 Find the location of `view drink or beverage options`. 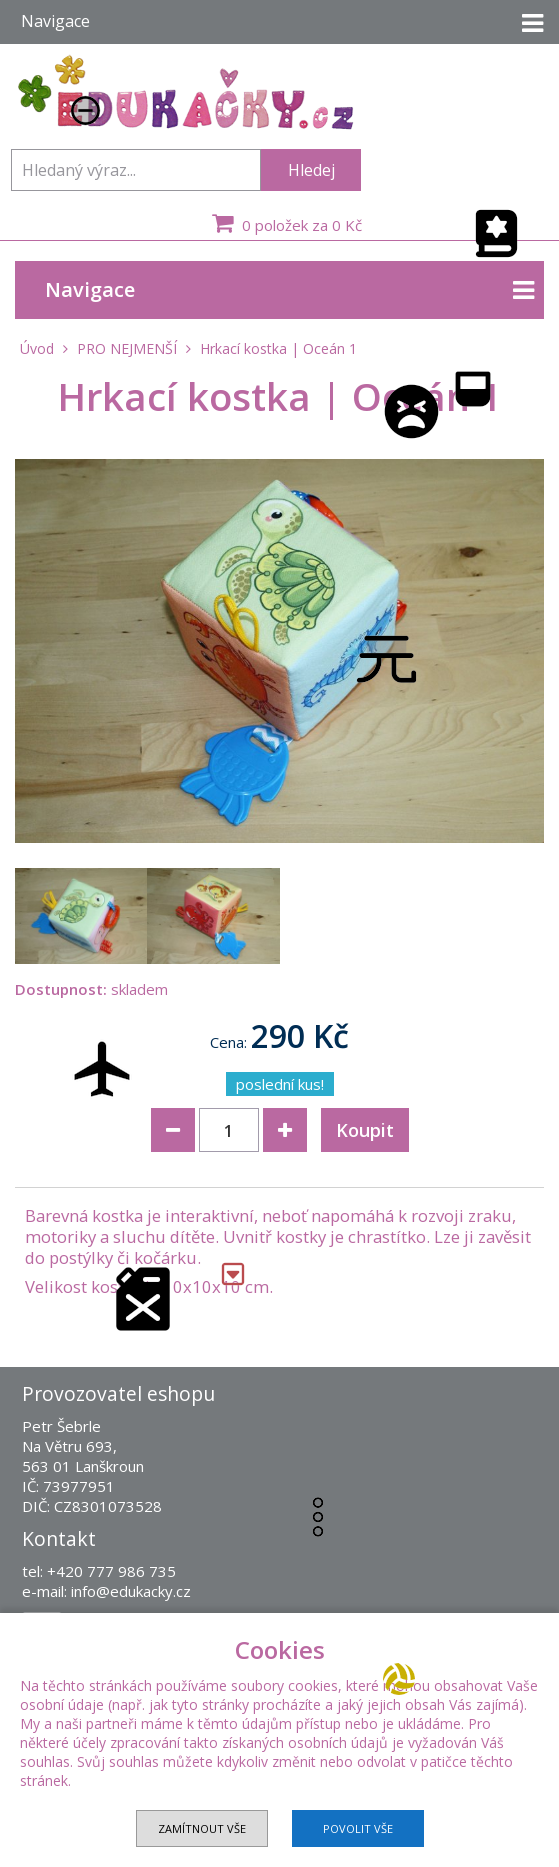

view drink or beverage options is located at coordinates (473, 389).